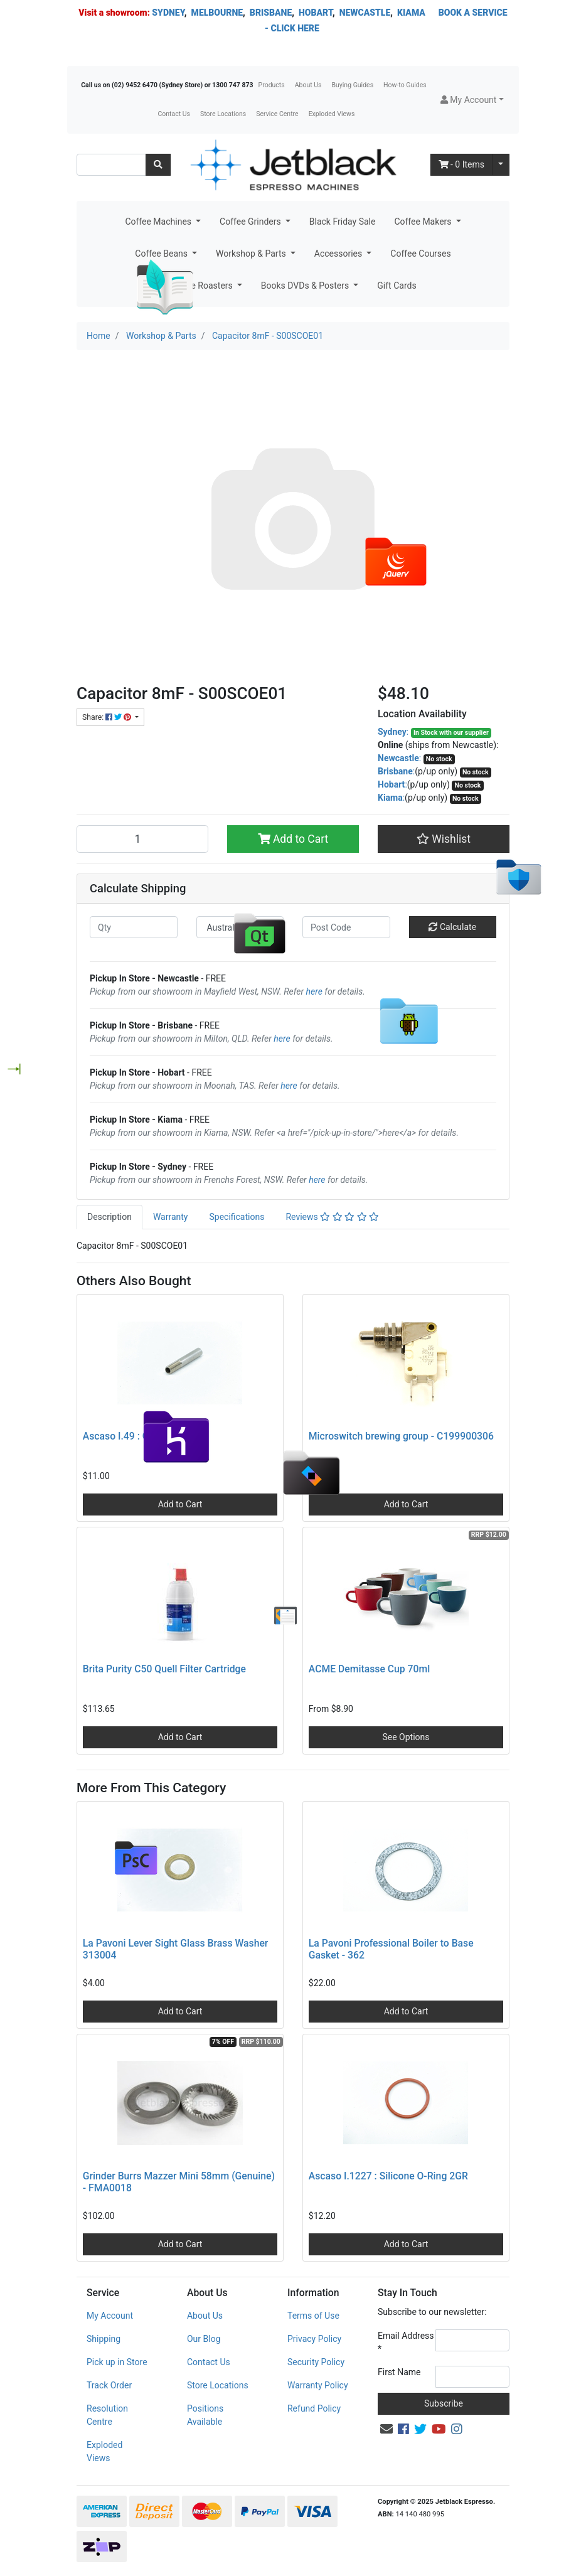 The width and height of the screenshot is (586, 2576). I want to click on open folder containing adobe photoshop classic files, so click(136, 1859).